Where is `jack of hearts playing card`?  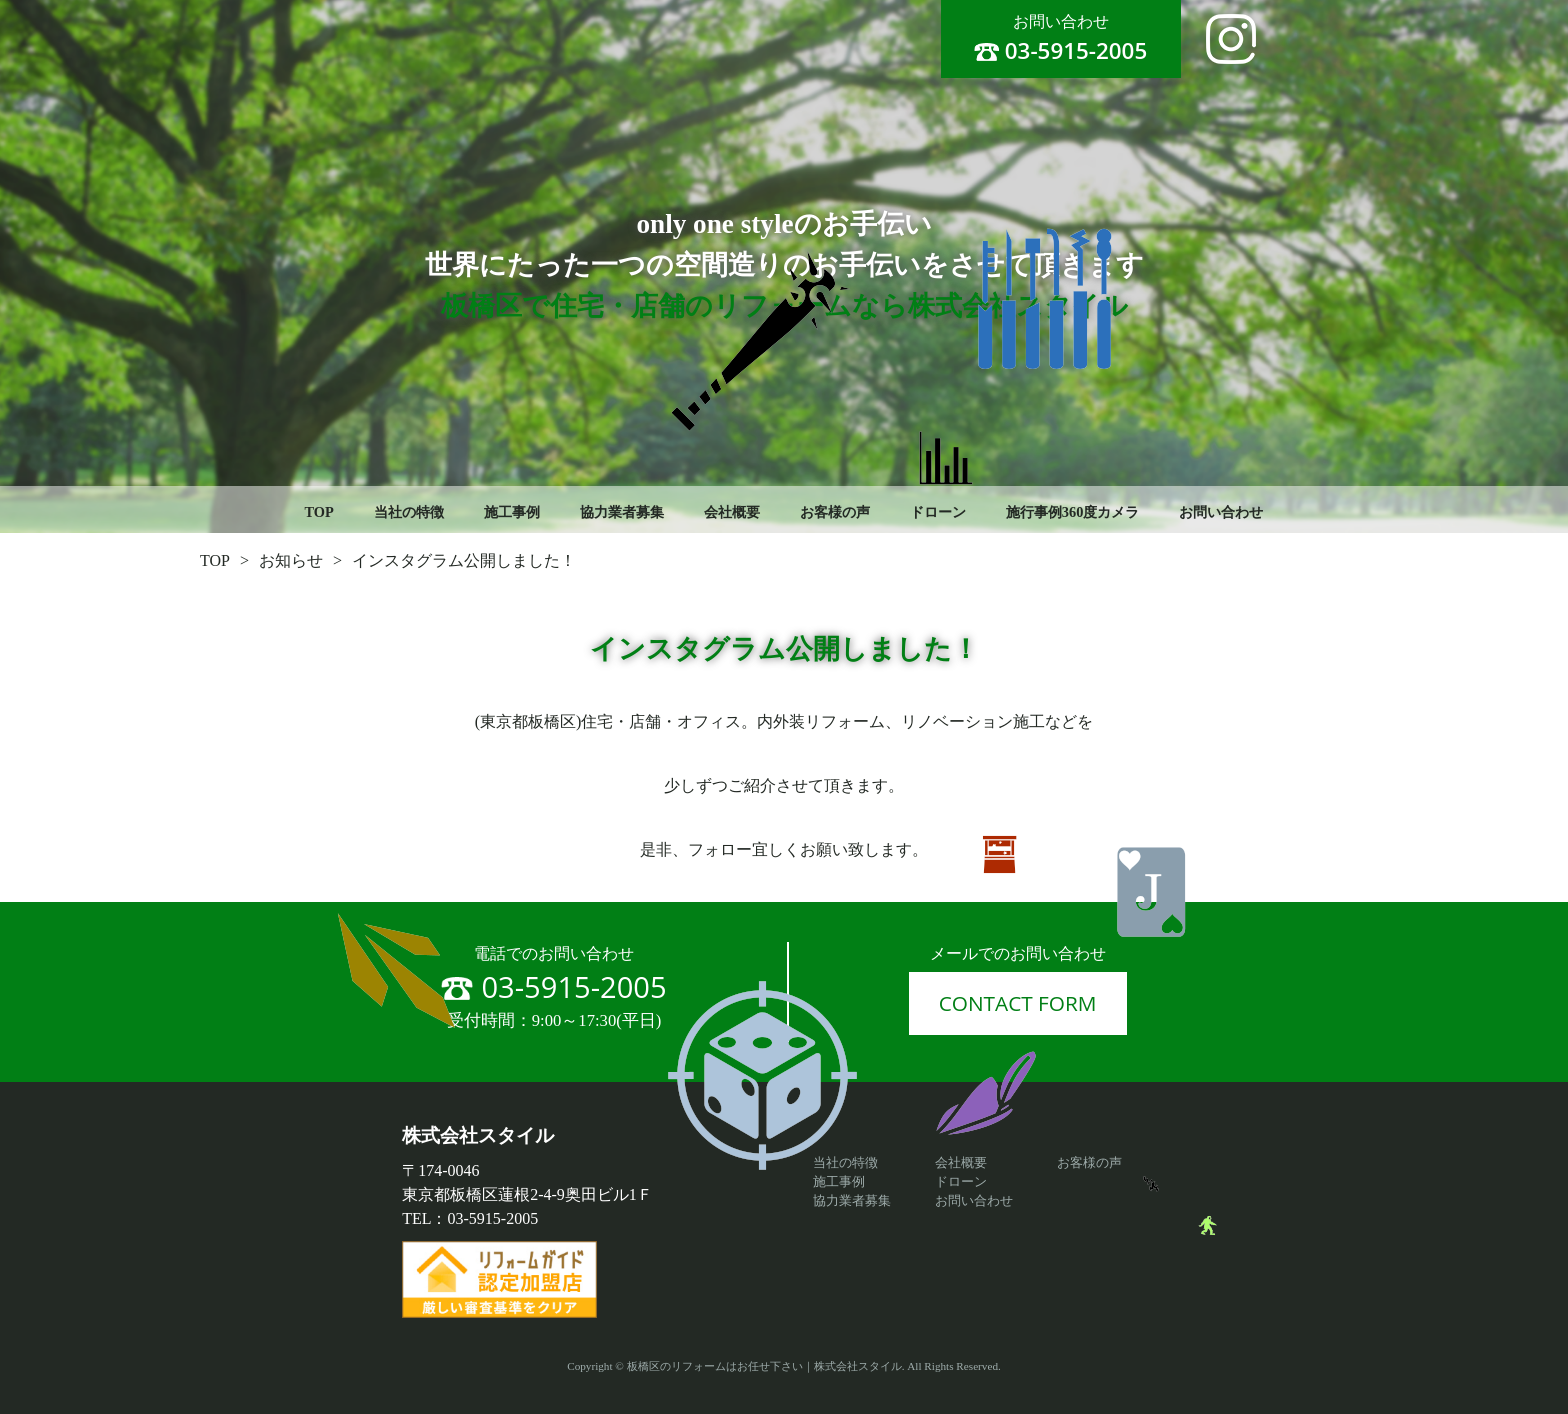 jack of hearts playing card is located at coordinates (1151, 892).